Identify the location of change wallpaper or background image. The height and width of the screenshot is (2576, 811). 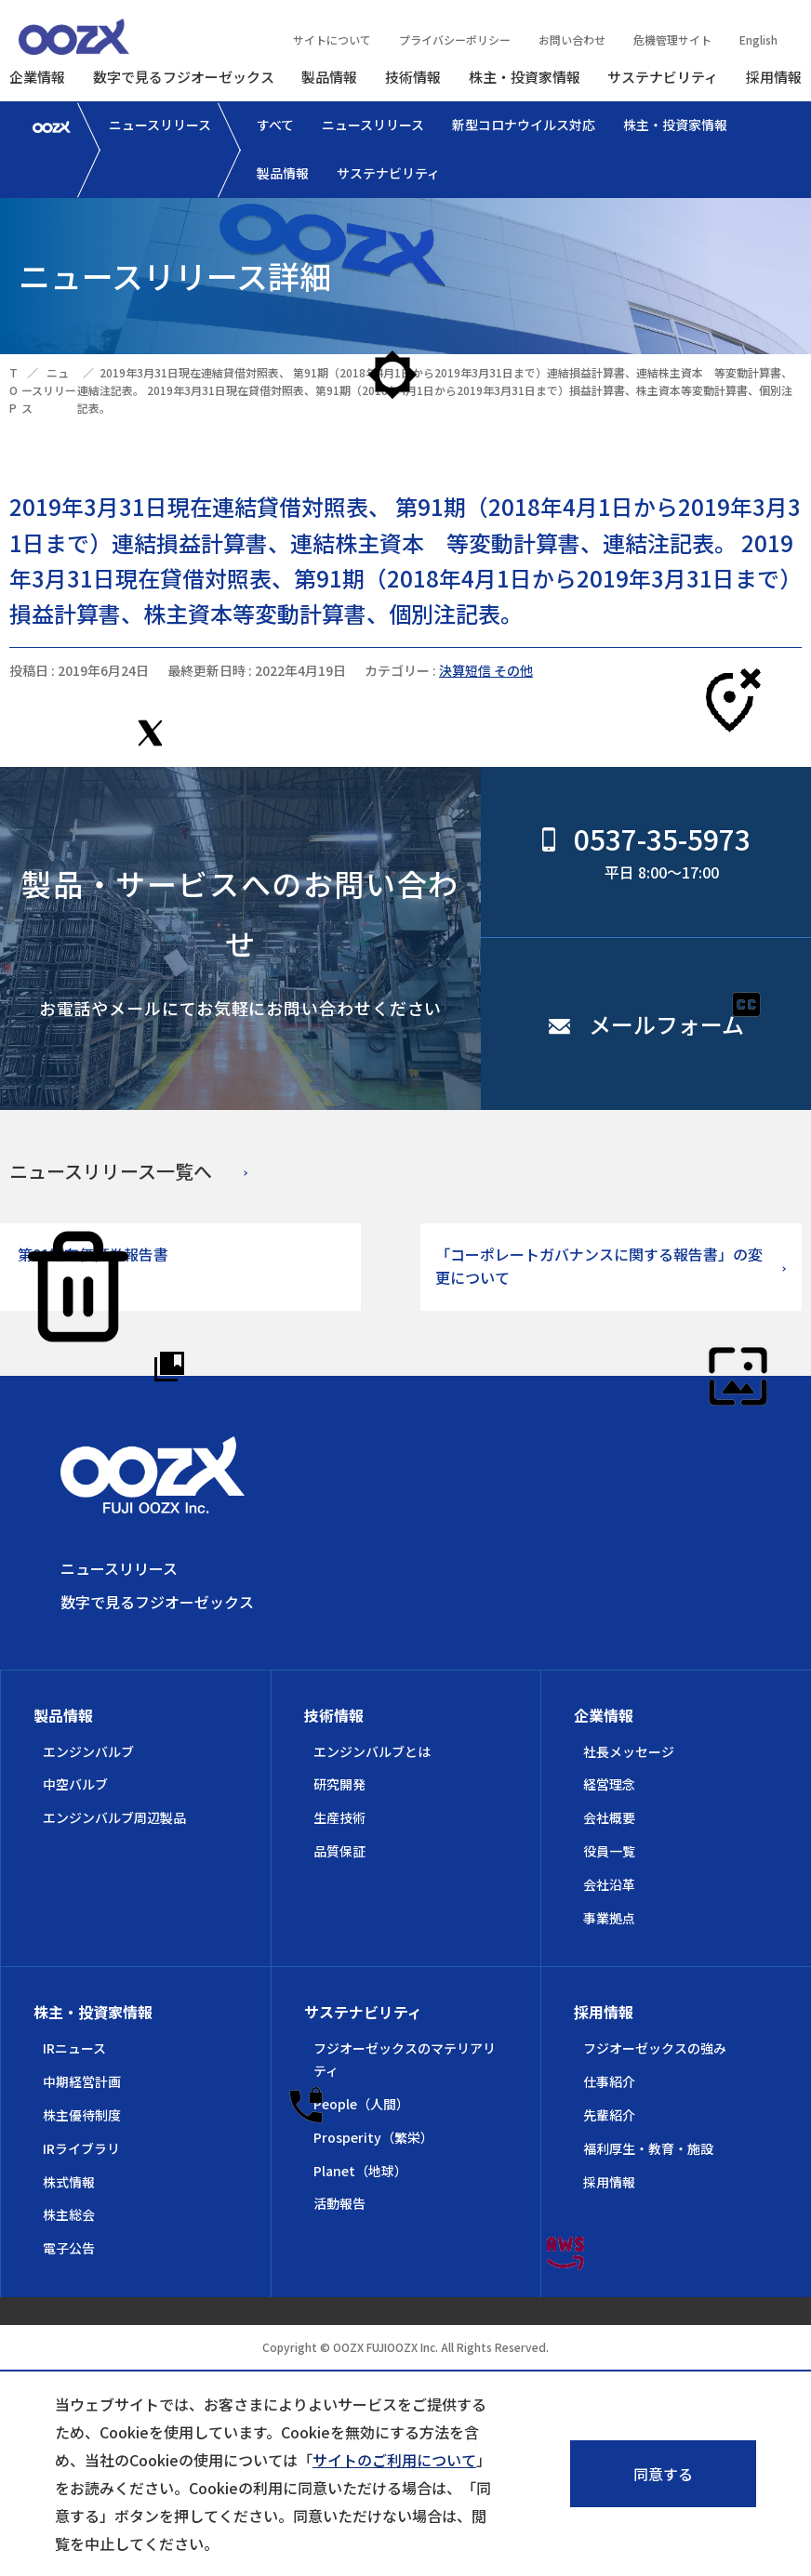
(738, 1376).